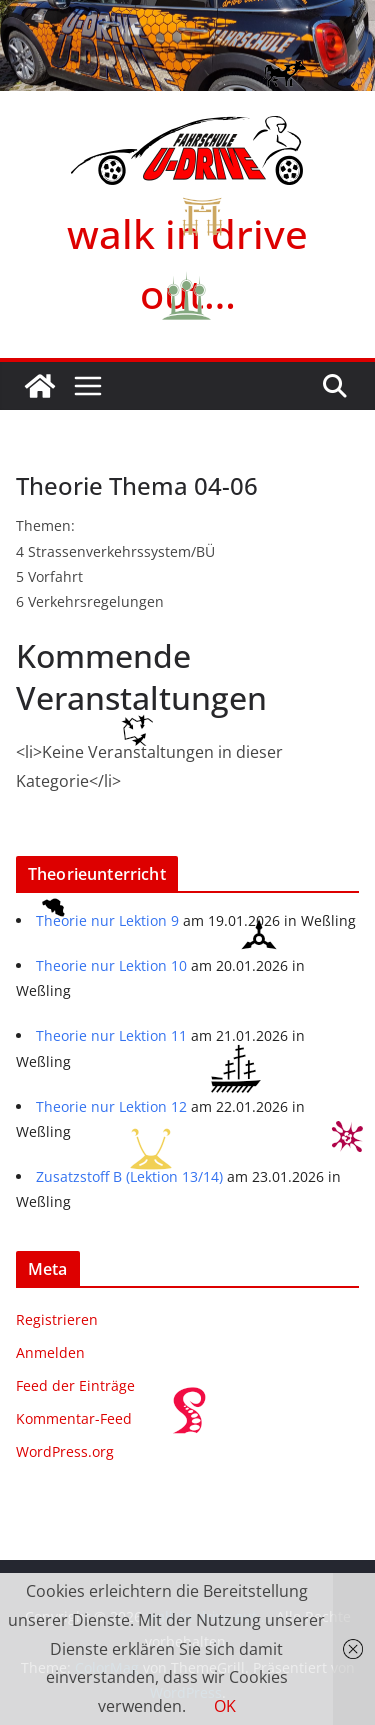 Image resolution: width=375 pixels, height=1725 pixels. What do you see at coordinates (202, 215) in the screenshot?
I see `access japanese cultural or religious content` at bounding box center [202, 215].